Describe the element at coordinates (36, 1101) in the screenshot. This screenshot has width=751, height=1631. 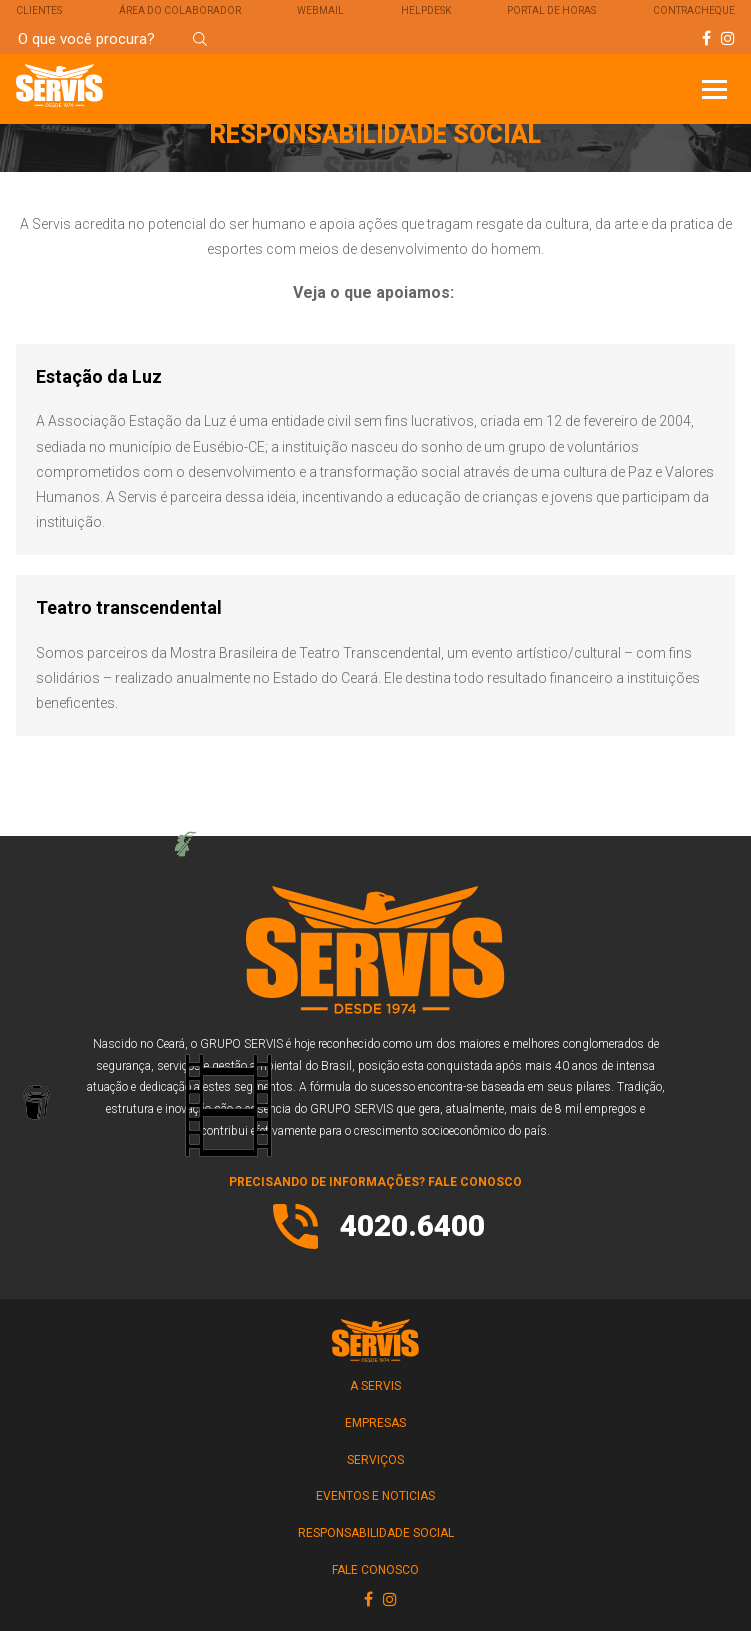
I see `empty inventory slot or container` at that location.